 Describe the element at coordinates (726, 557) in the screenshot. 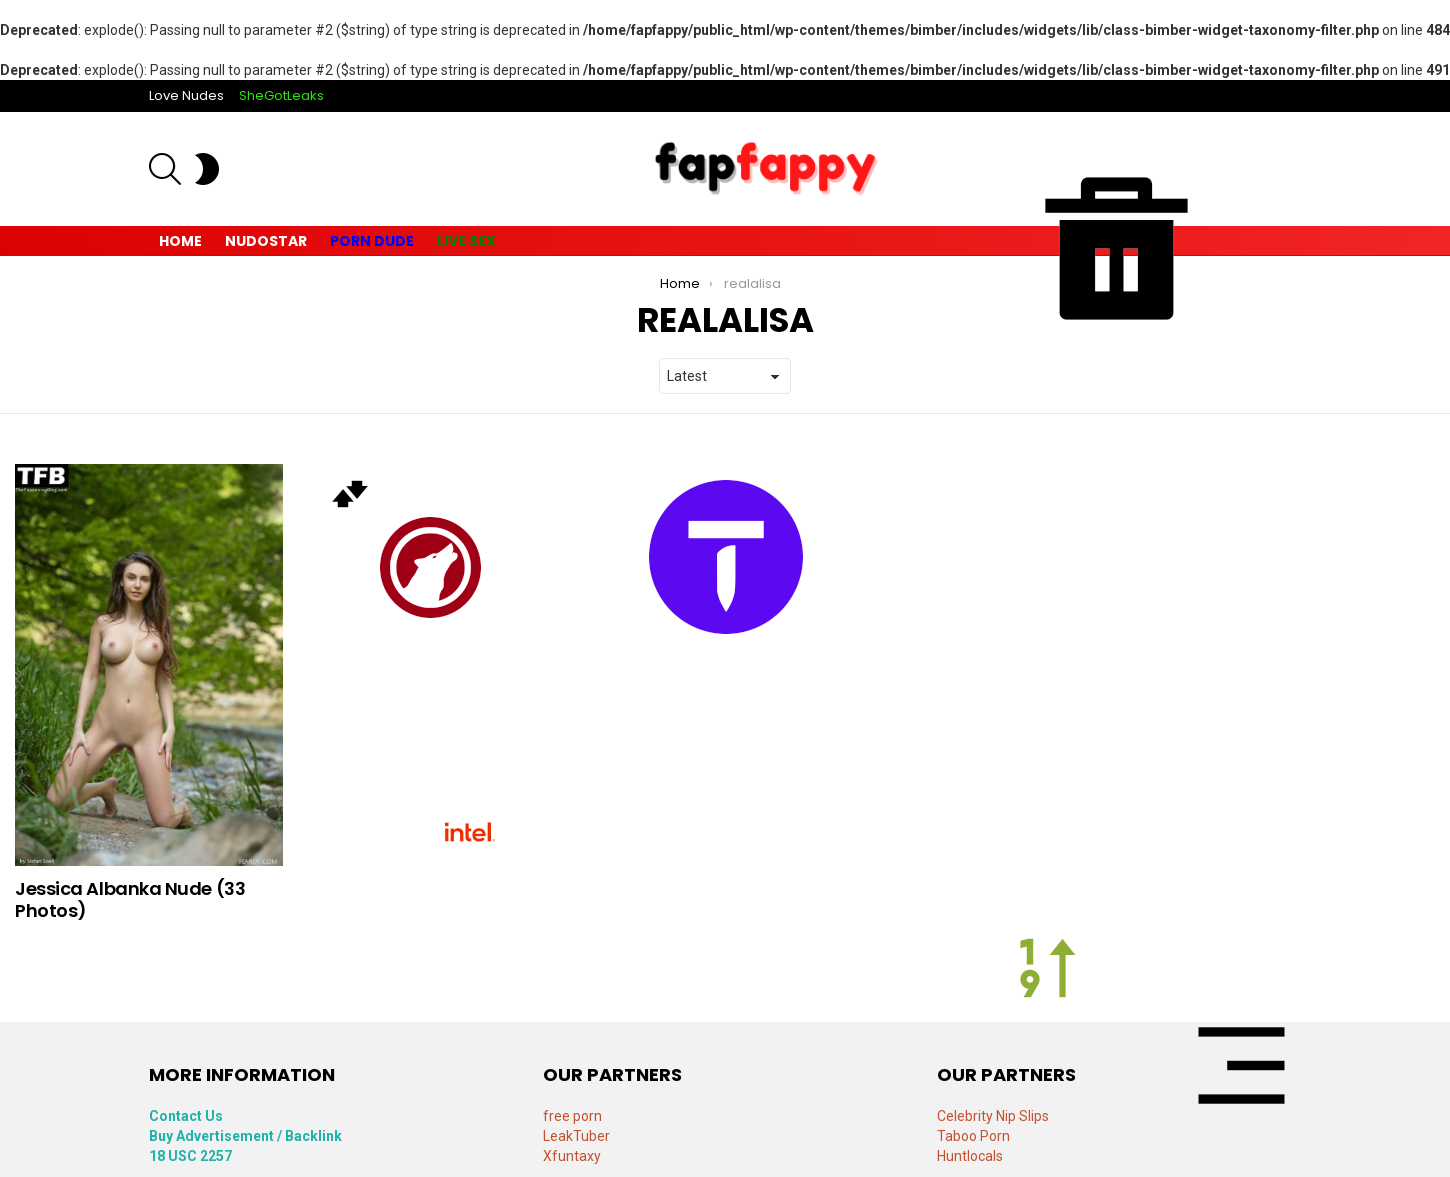

I see `open the Thumbtack app` at that location.